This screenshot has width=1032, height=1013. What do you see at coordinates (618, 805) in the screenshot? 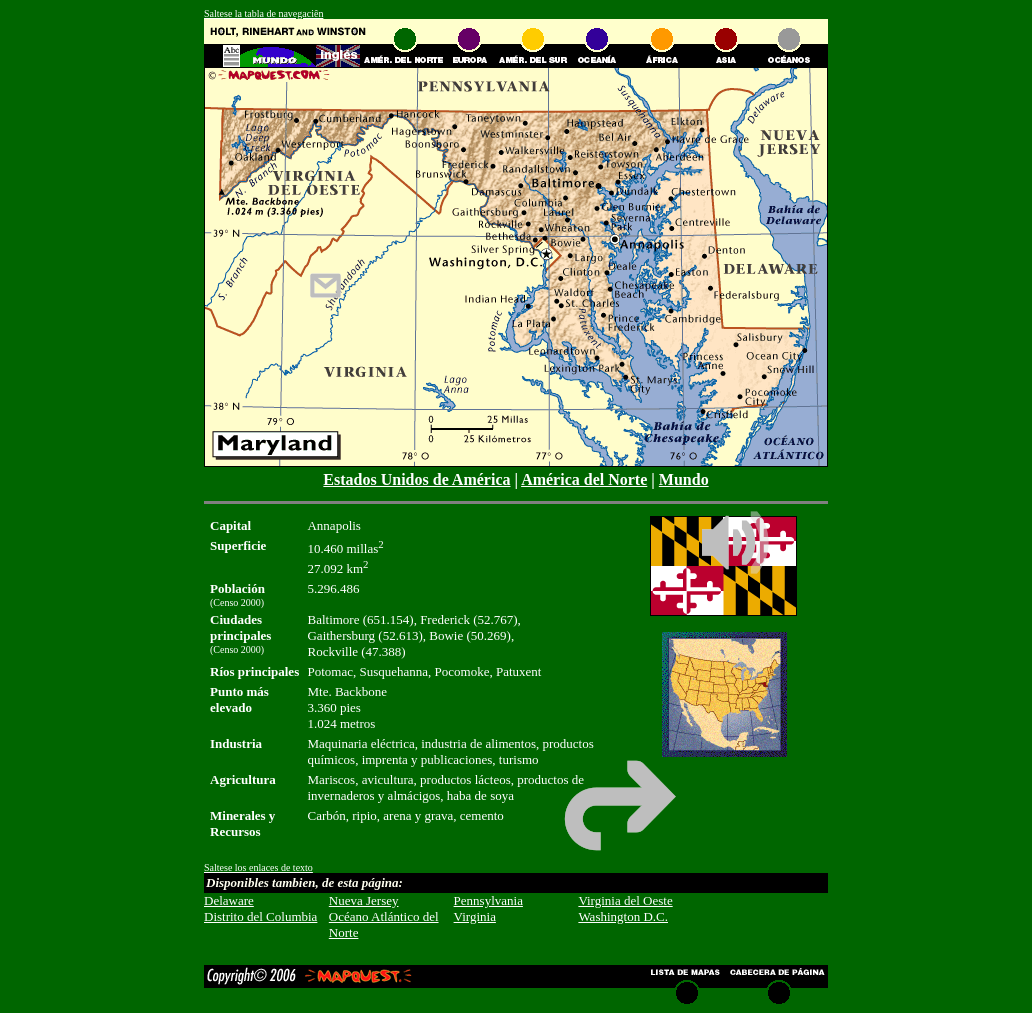
I see `redo last undone action` at bounding box center [618, 805].